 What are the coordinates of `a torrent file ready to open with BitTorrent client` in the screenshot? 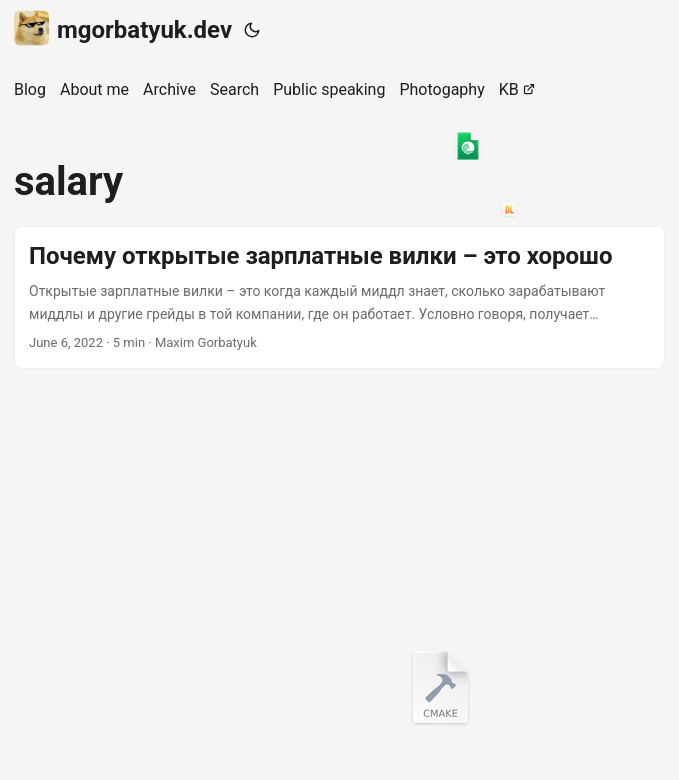 It's located at (468, 146).